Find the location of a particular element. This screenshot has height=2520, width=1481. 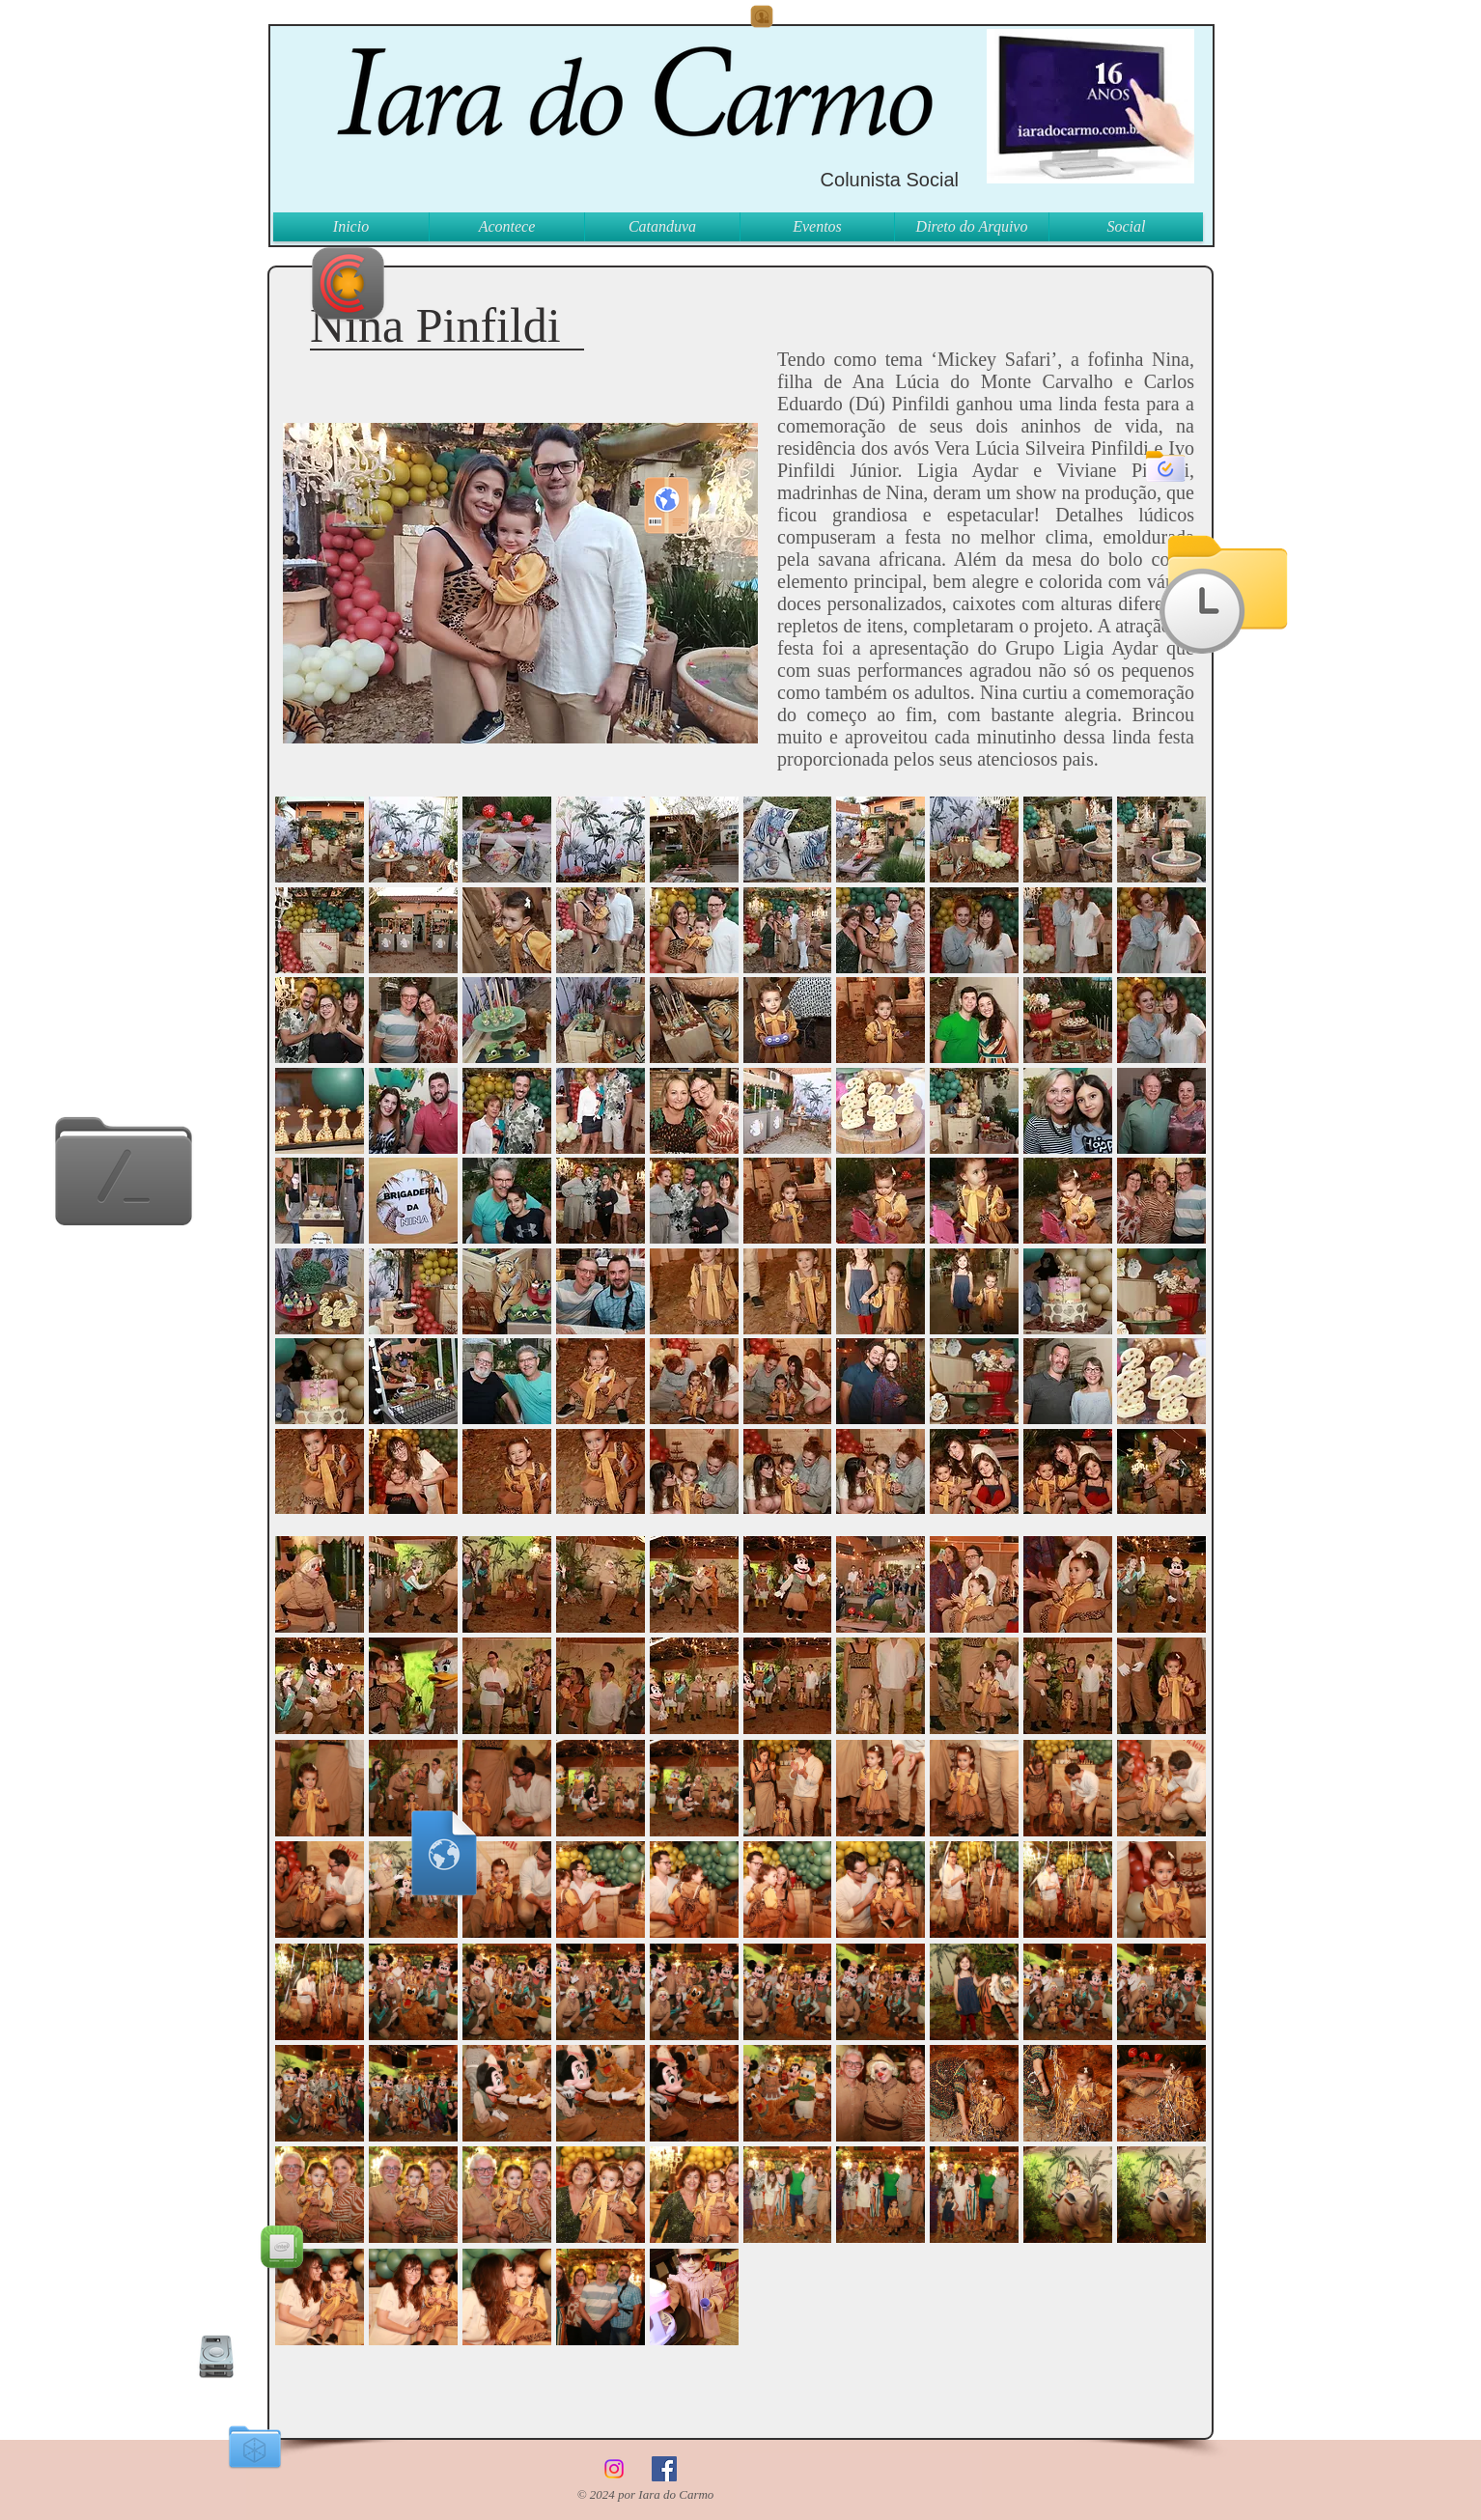

access recently opened files and folders is located at coordinates (1227, 585).